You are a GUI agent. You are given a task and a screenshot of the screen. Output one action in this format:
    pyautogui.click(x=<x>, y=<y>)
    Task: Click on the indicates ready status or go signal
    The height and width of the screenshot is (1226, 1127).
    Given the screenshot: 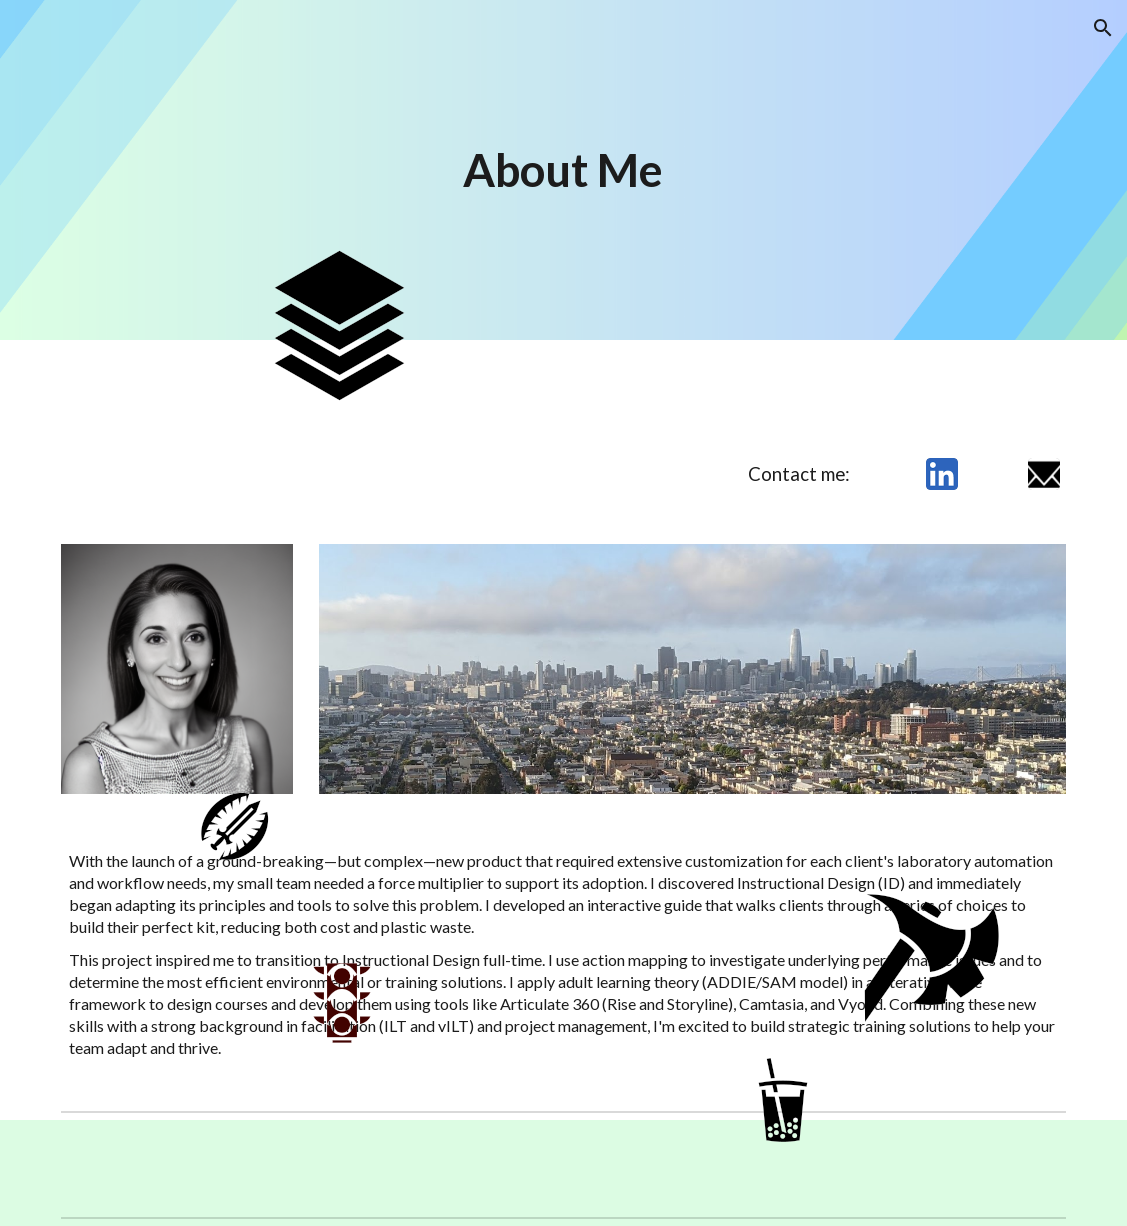 What is the action you would take?
    pyautogui.click(x=342, y=1003)
    